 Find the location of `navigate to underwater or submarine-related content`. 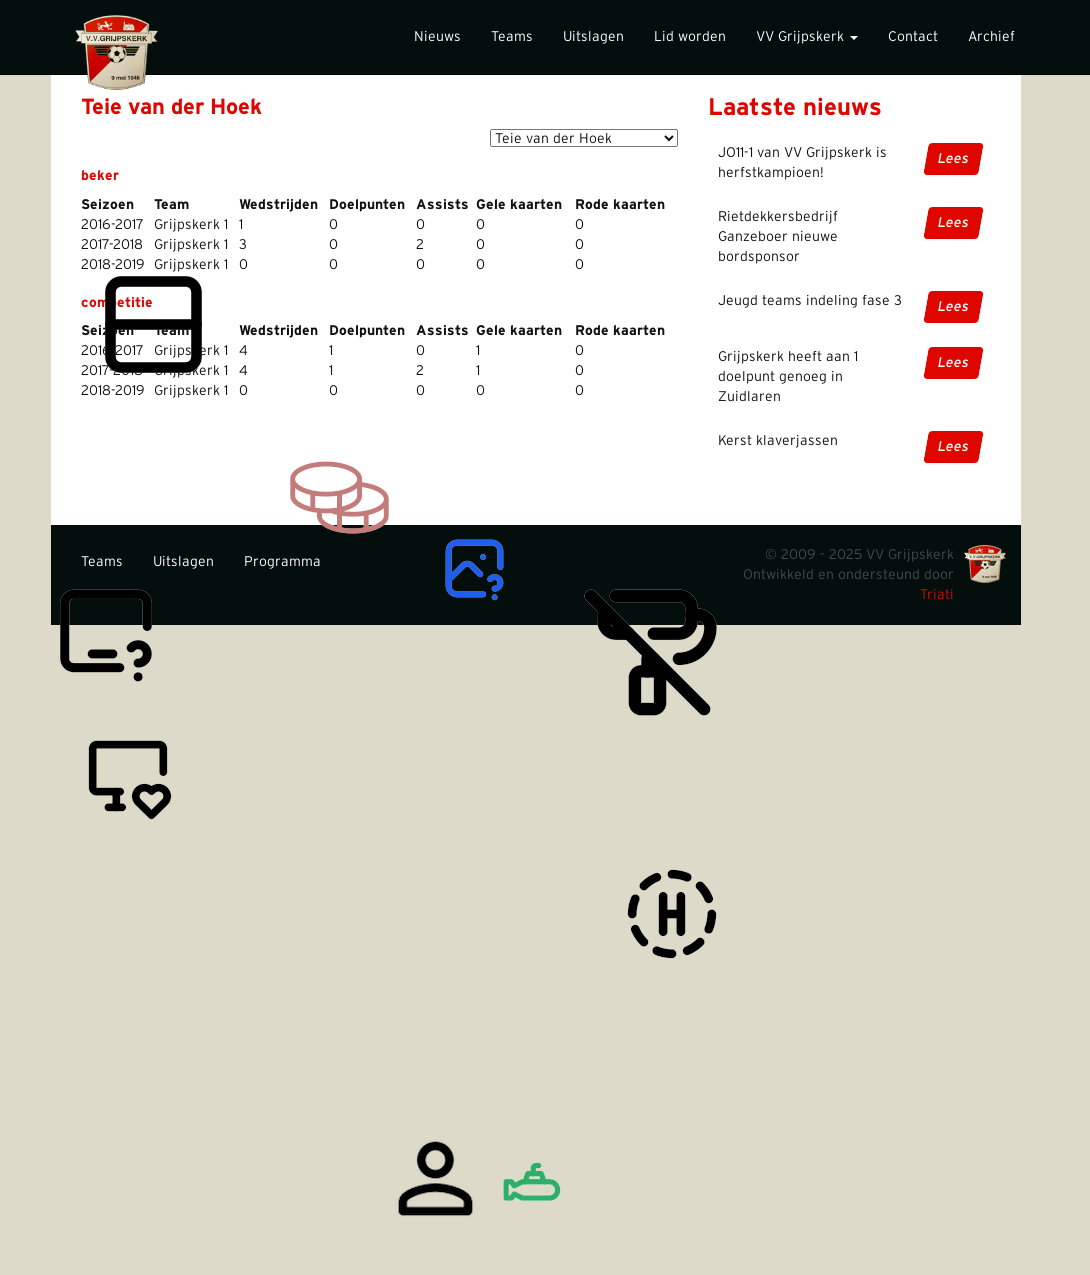

navigate to underwater or submarine-related content is located at coordinates (530, 1184).